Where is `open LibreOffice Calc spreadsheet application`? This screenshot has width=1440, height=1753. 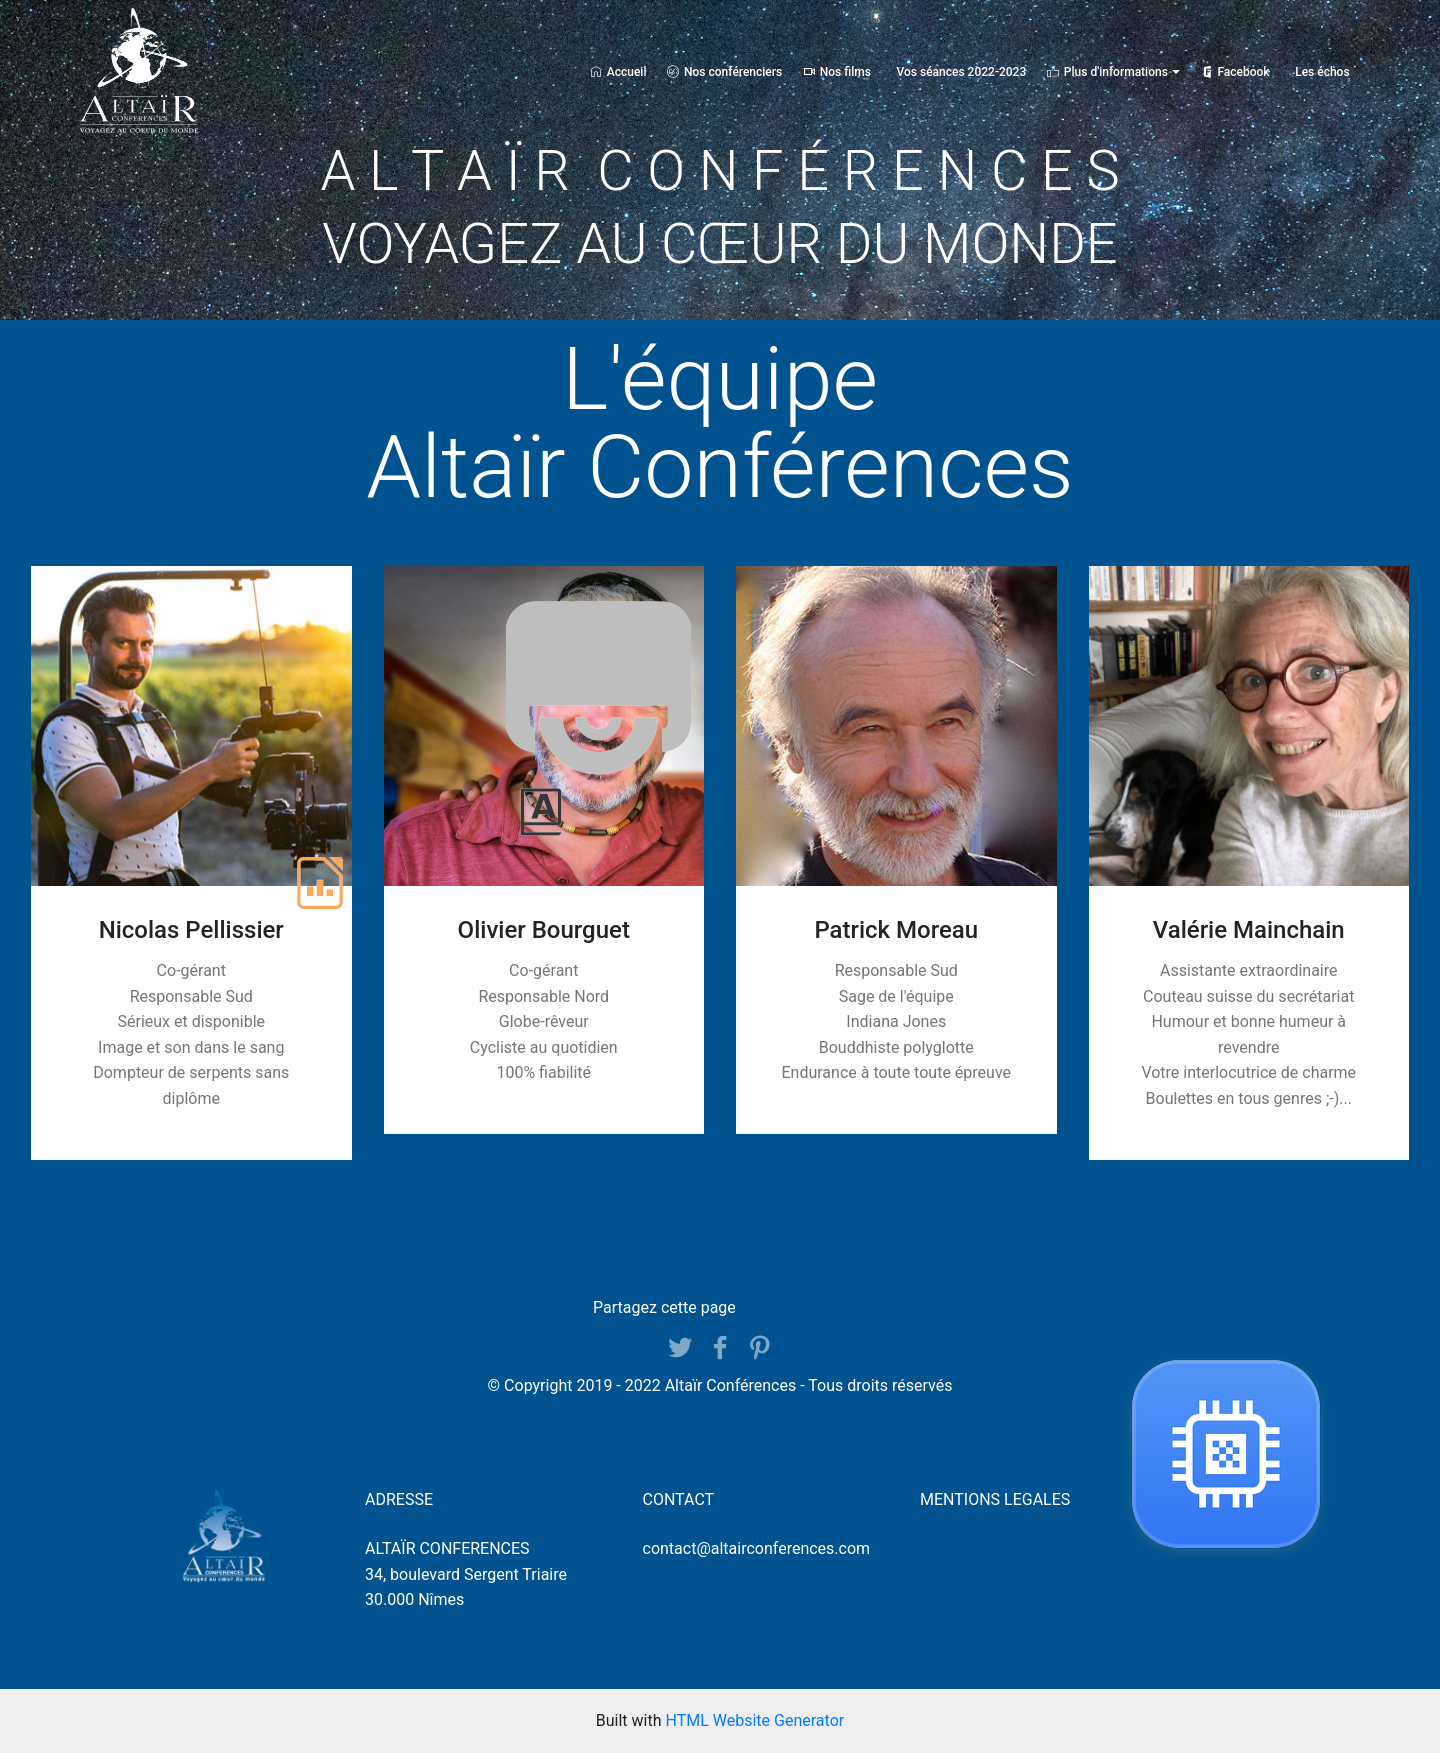 open LibreOffice Calc spreadsheet application is located at coordinates (320, 883).